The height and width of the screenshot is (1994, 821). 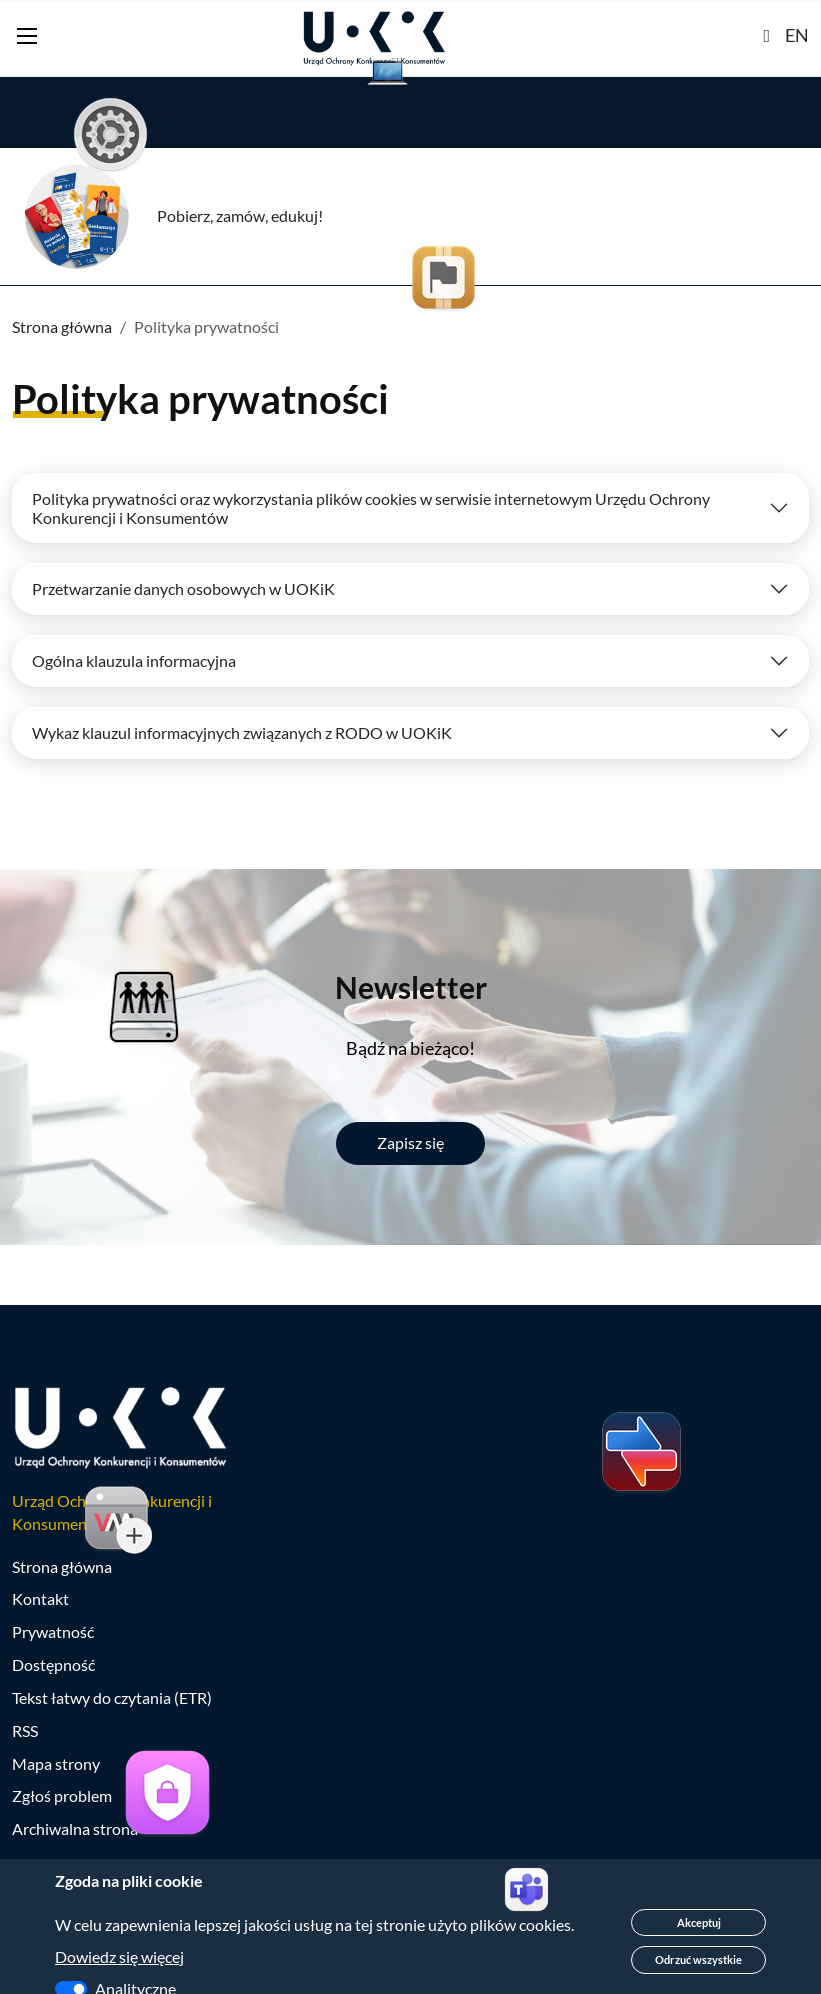 I want to click on open the computer or my mac view in Finder, so click(x=387, y=69).